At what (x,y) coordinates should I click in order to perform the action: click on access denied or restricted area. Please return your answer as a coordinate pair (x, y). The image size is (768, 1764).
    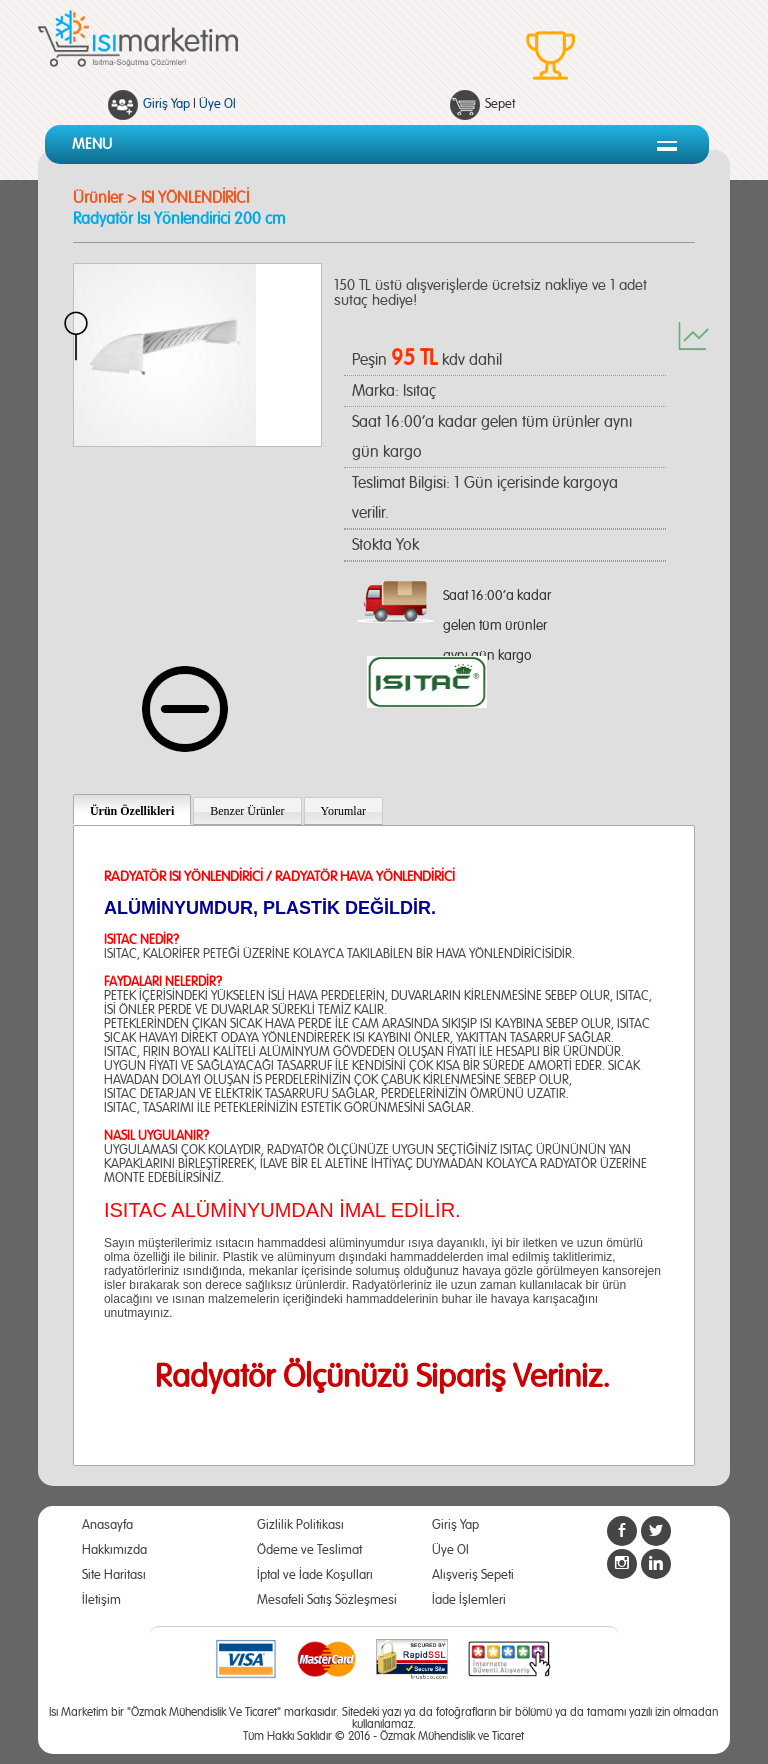
    Looking at the image, I should click on (185, 709).